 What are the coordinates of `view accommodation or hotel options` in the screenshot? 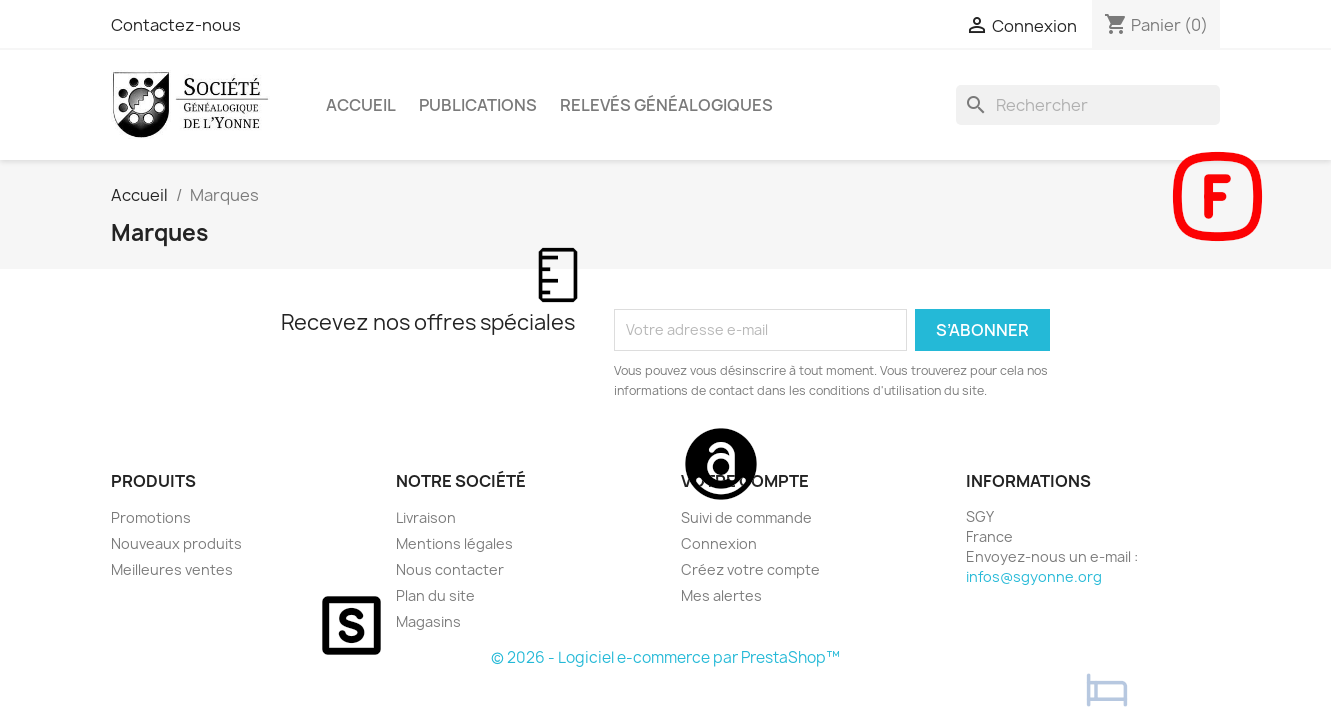 It's located at (1107, 690).